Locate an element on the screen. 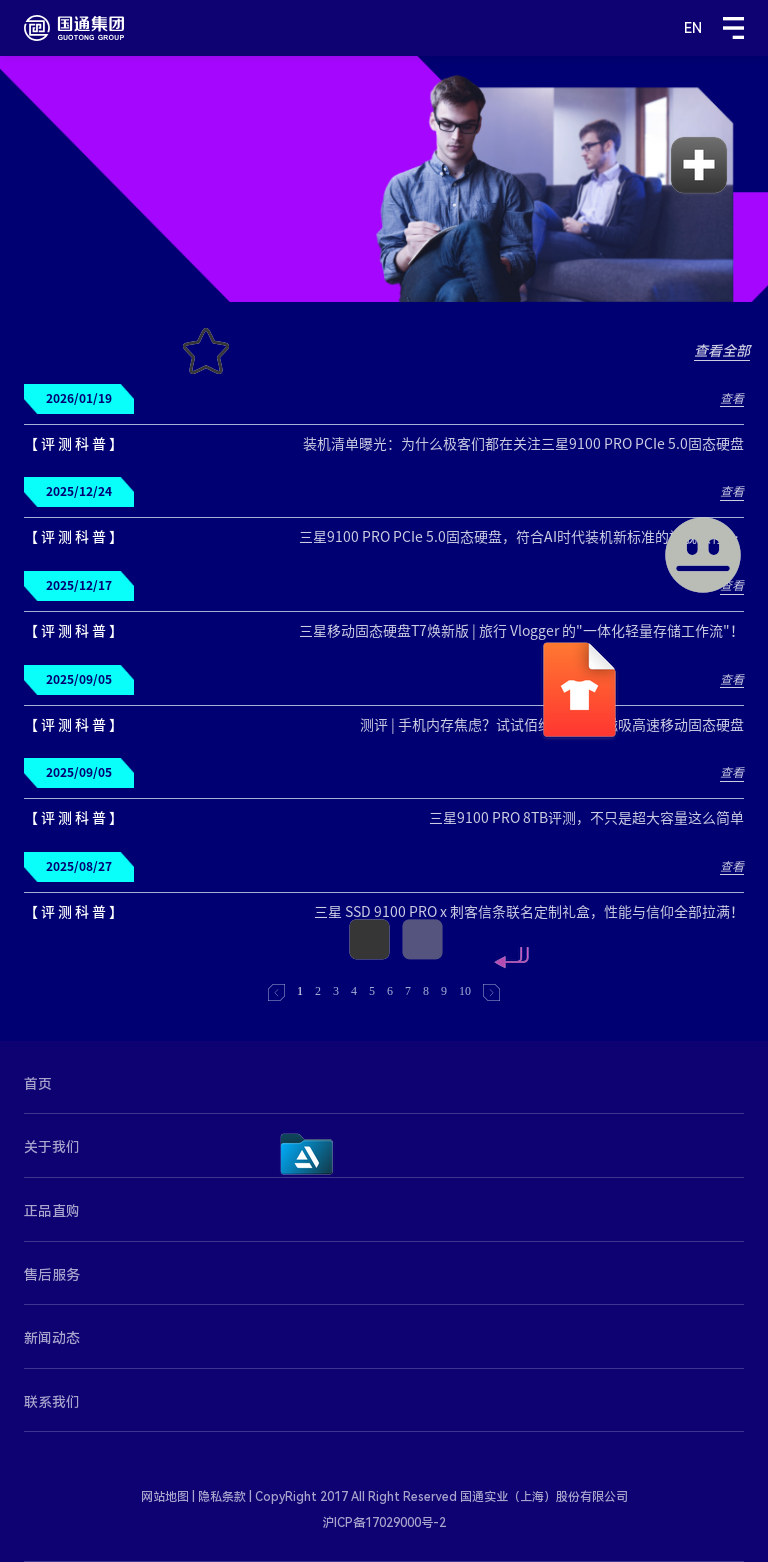 Image resolution: width=768 pixels, height=1562 pixels. reply all to an email message is located at coordinates (511, 955).